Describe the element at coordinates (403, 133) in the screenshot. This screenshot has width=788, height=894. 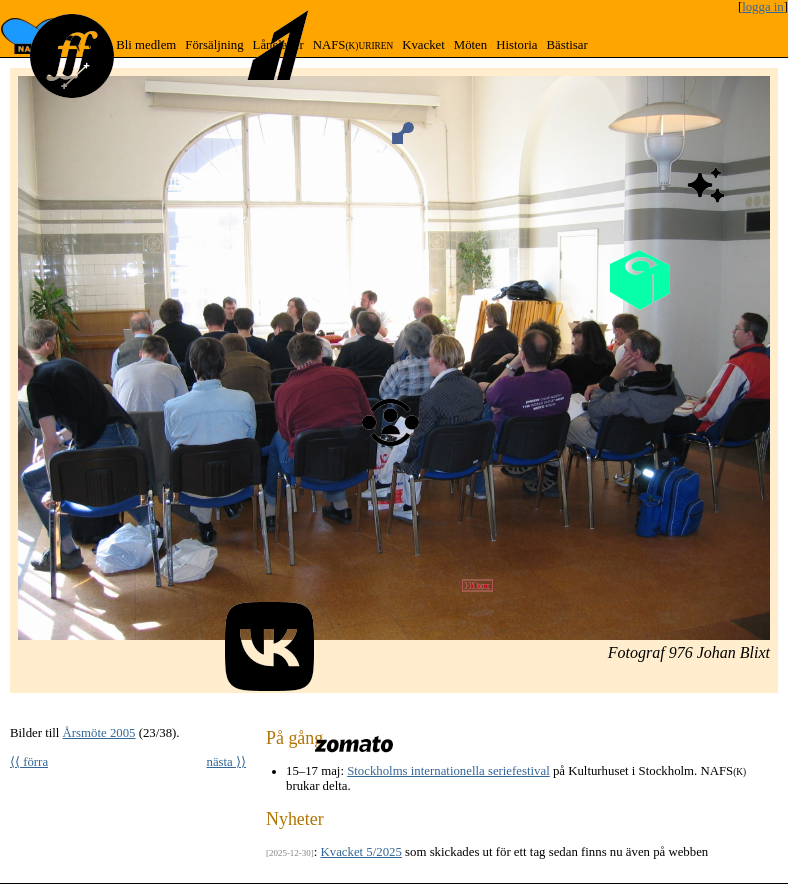
I see `render cloud platform logo` at that location.